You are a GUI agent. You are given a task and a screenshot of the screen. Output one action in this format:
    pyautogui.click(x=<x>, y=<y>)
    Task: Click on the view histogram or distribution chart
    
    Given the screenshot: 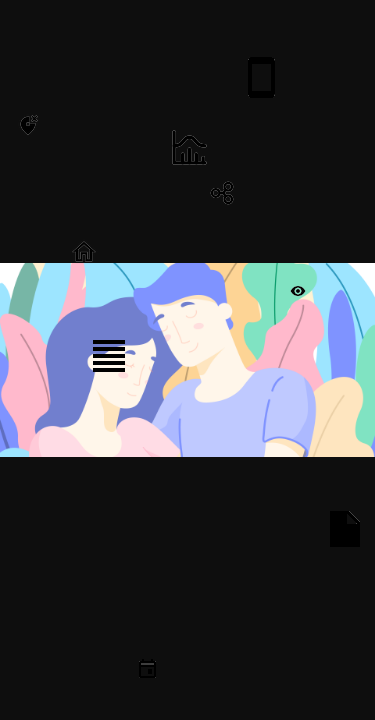 What is the action you would take?
    pyautogui.click(x=189, y=147)
    